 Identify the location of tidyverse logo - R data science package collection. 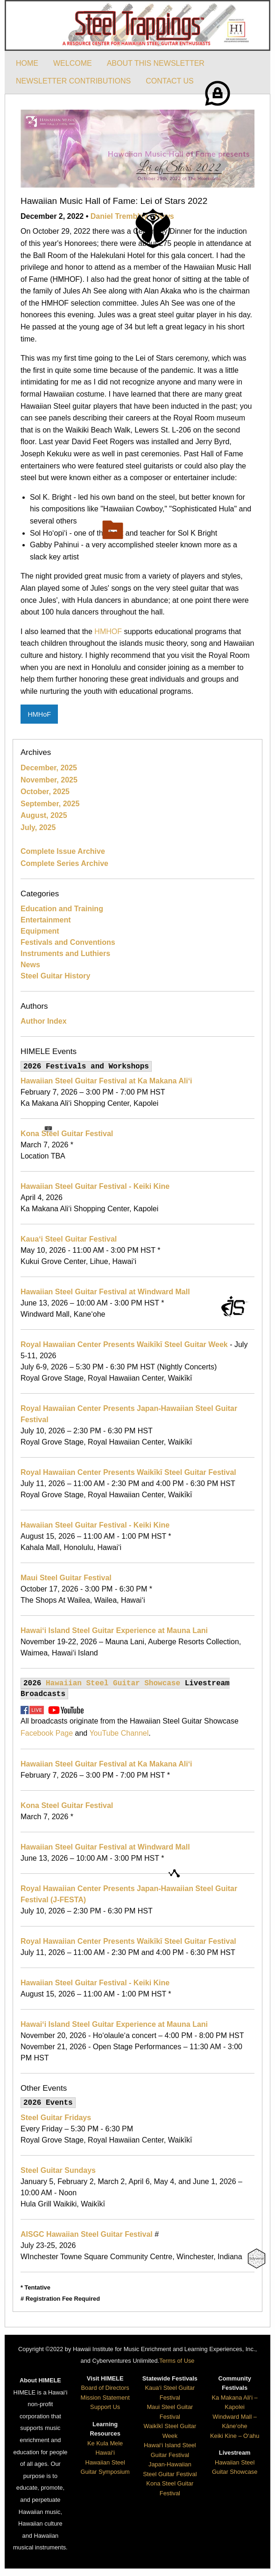
(256, 2258).